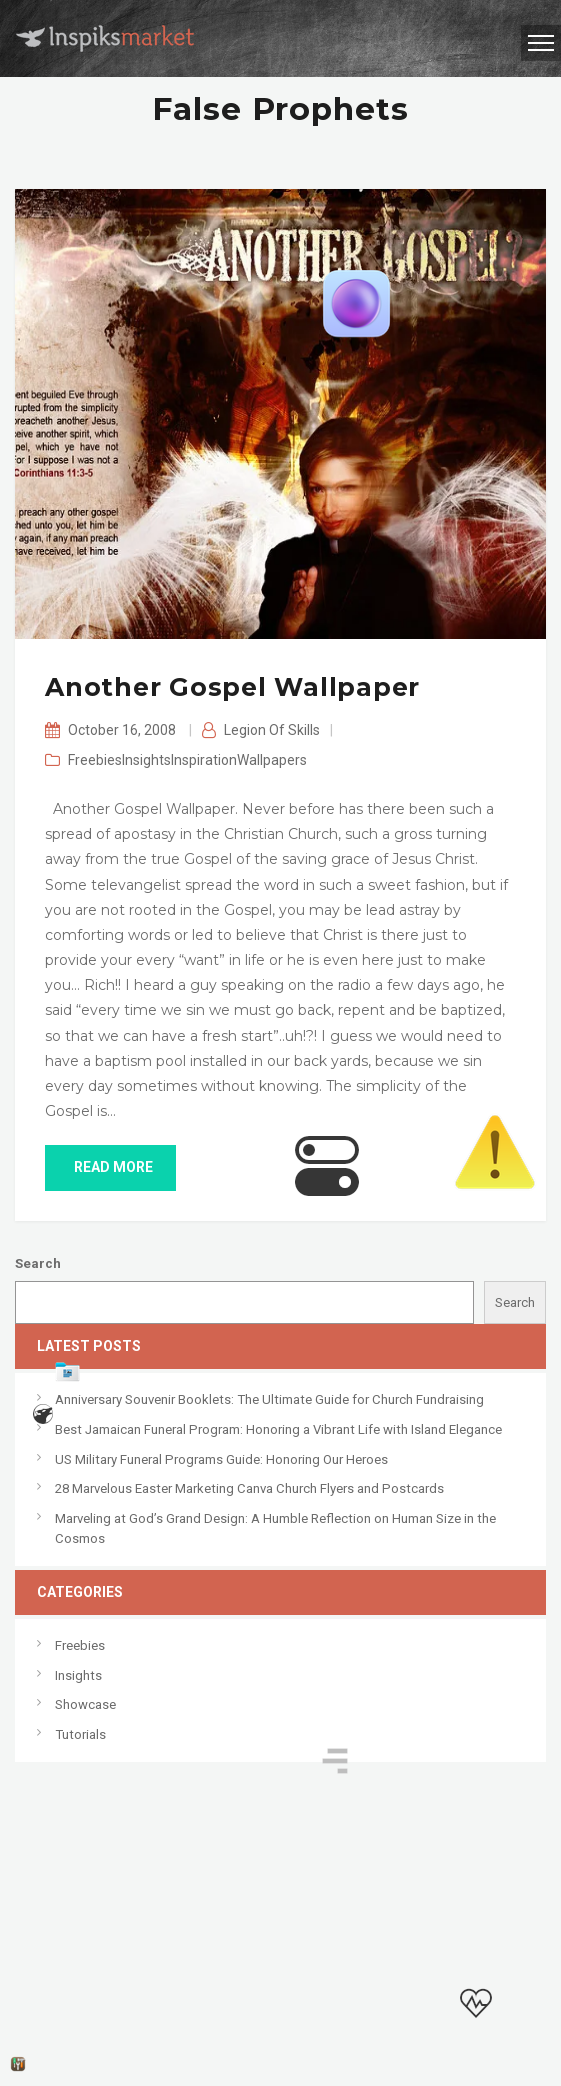 Image resolution: width=561 pixels, height=2086 pixels. Describe the element at coordinates (67, 1372) in the screenshot. I see `open folder containing LibreOffice Writer documents` at that location.